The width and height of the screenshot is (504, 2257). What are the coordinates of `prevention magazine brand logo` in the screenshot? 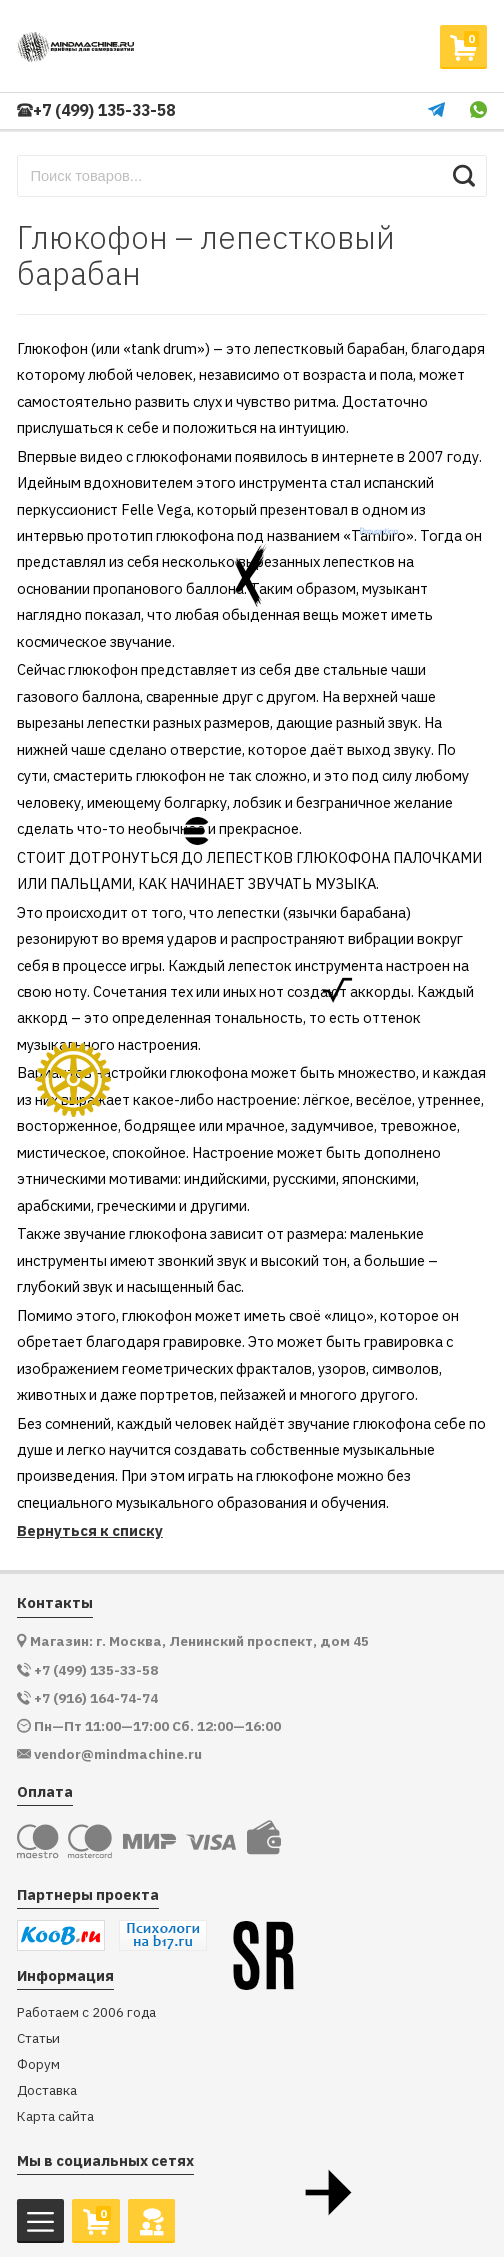 It's located at (379, 531).